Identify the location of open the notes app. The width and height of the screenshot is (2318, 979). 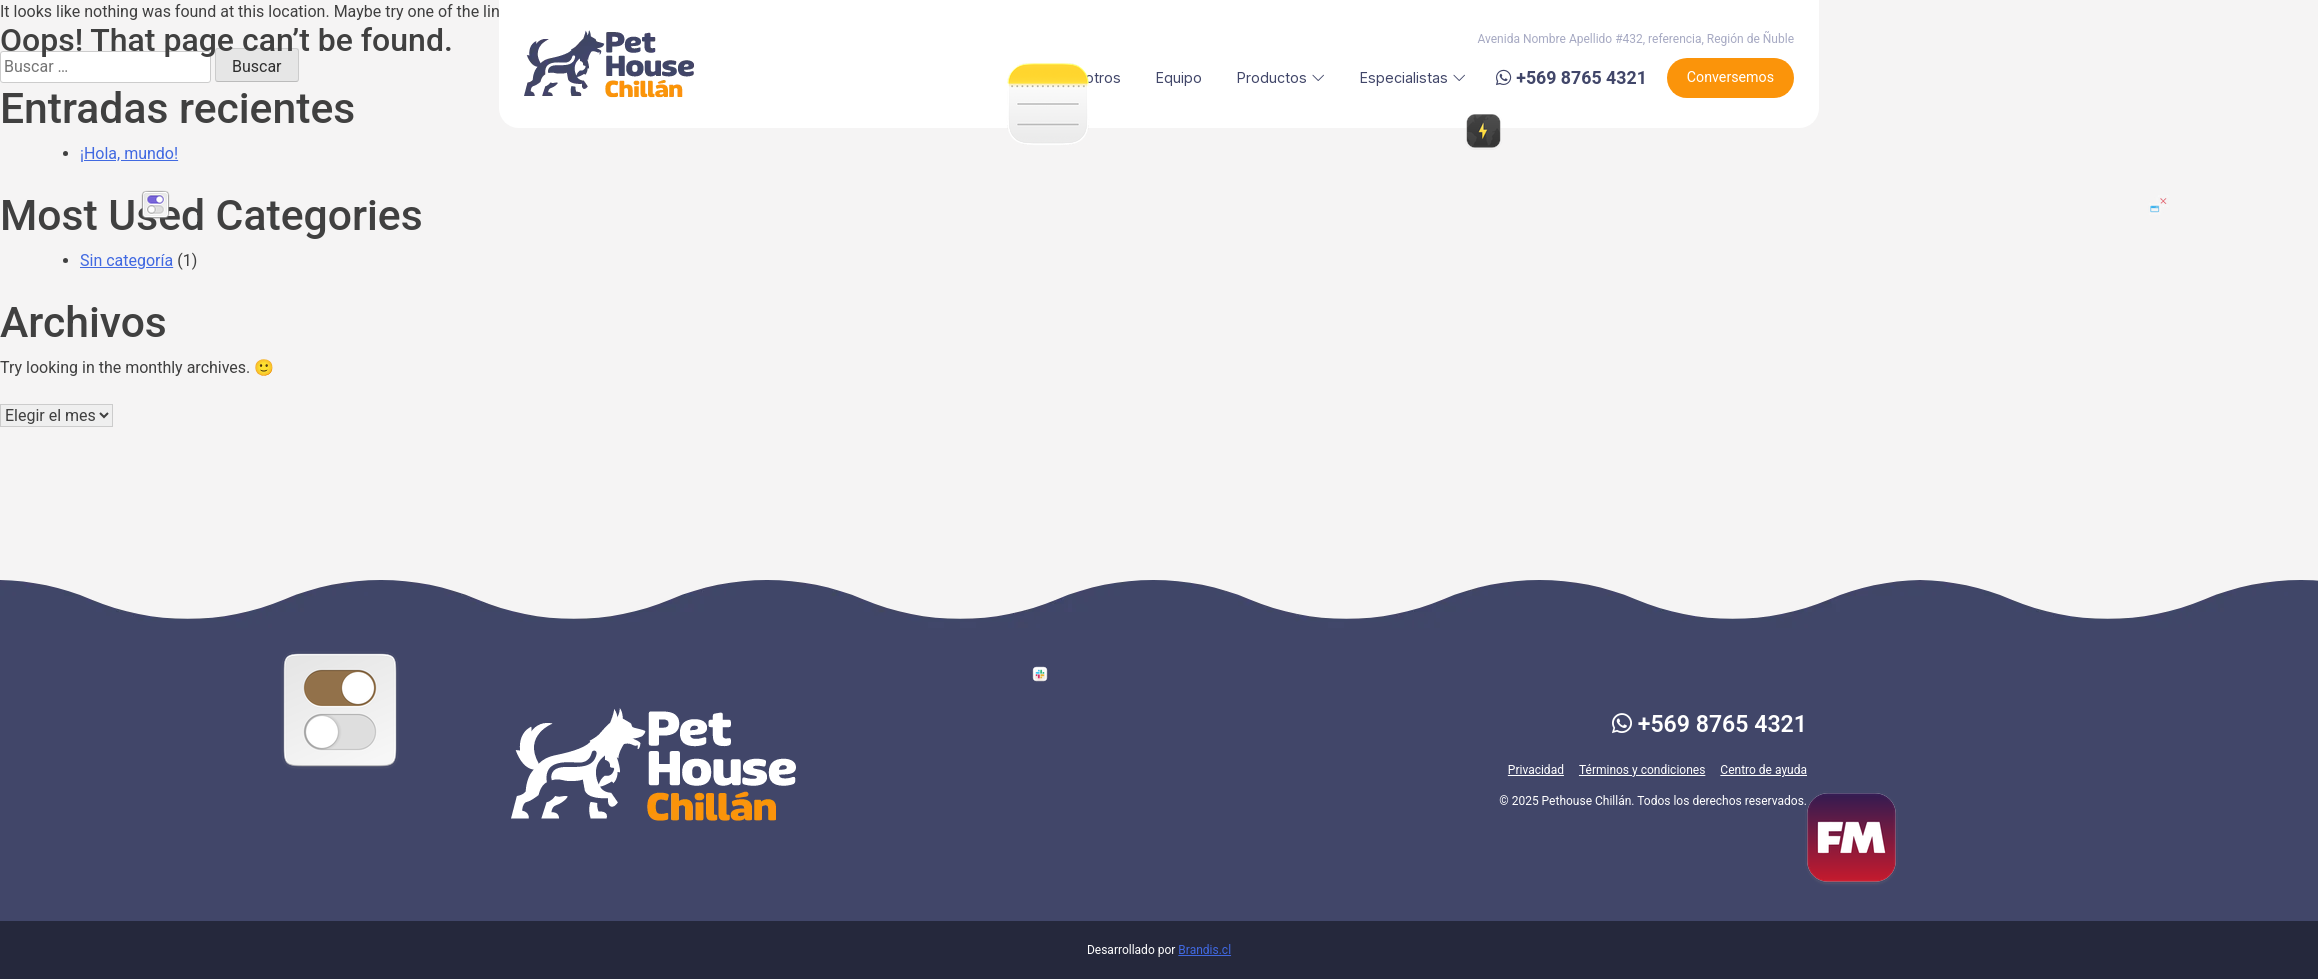
(1048, 104).